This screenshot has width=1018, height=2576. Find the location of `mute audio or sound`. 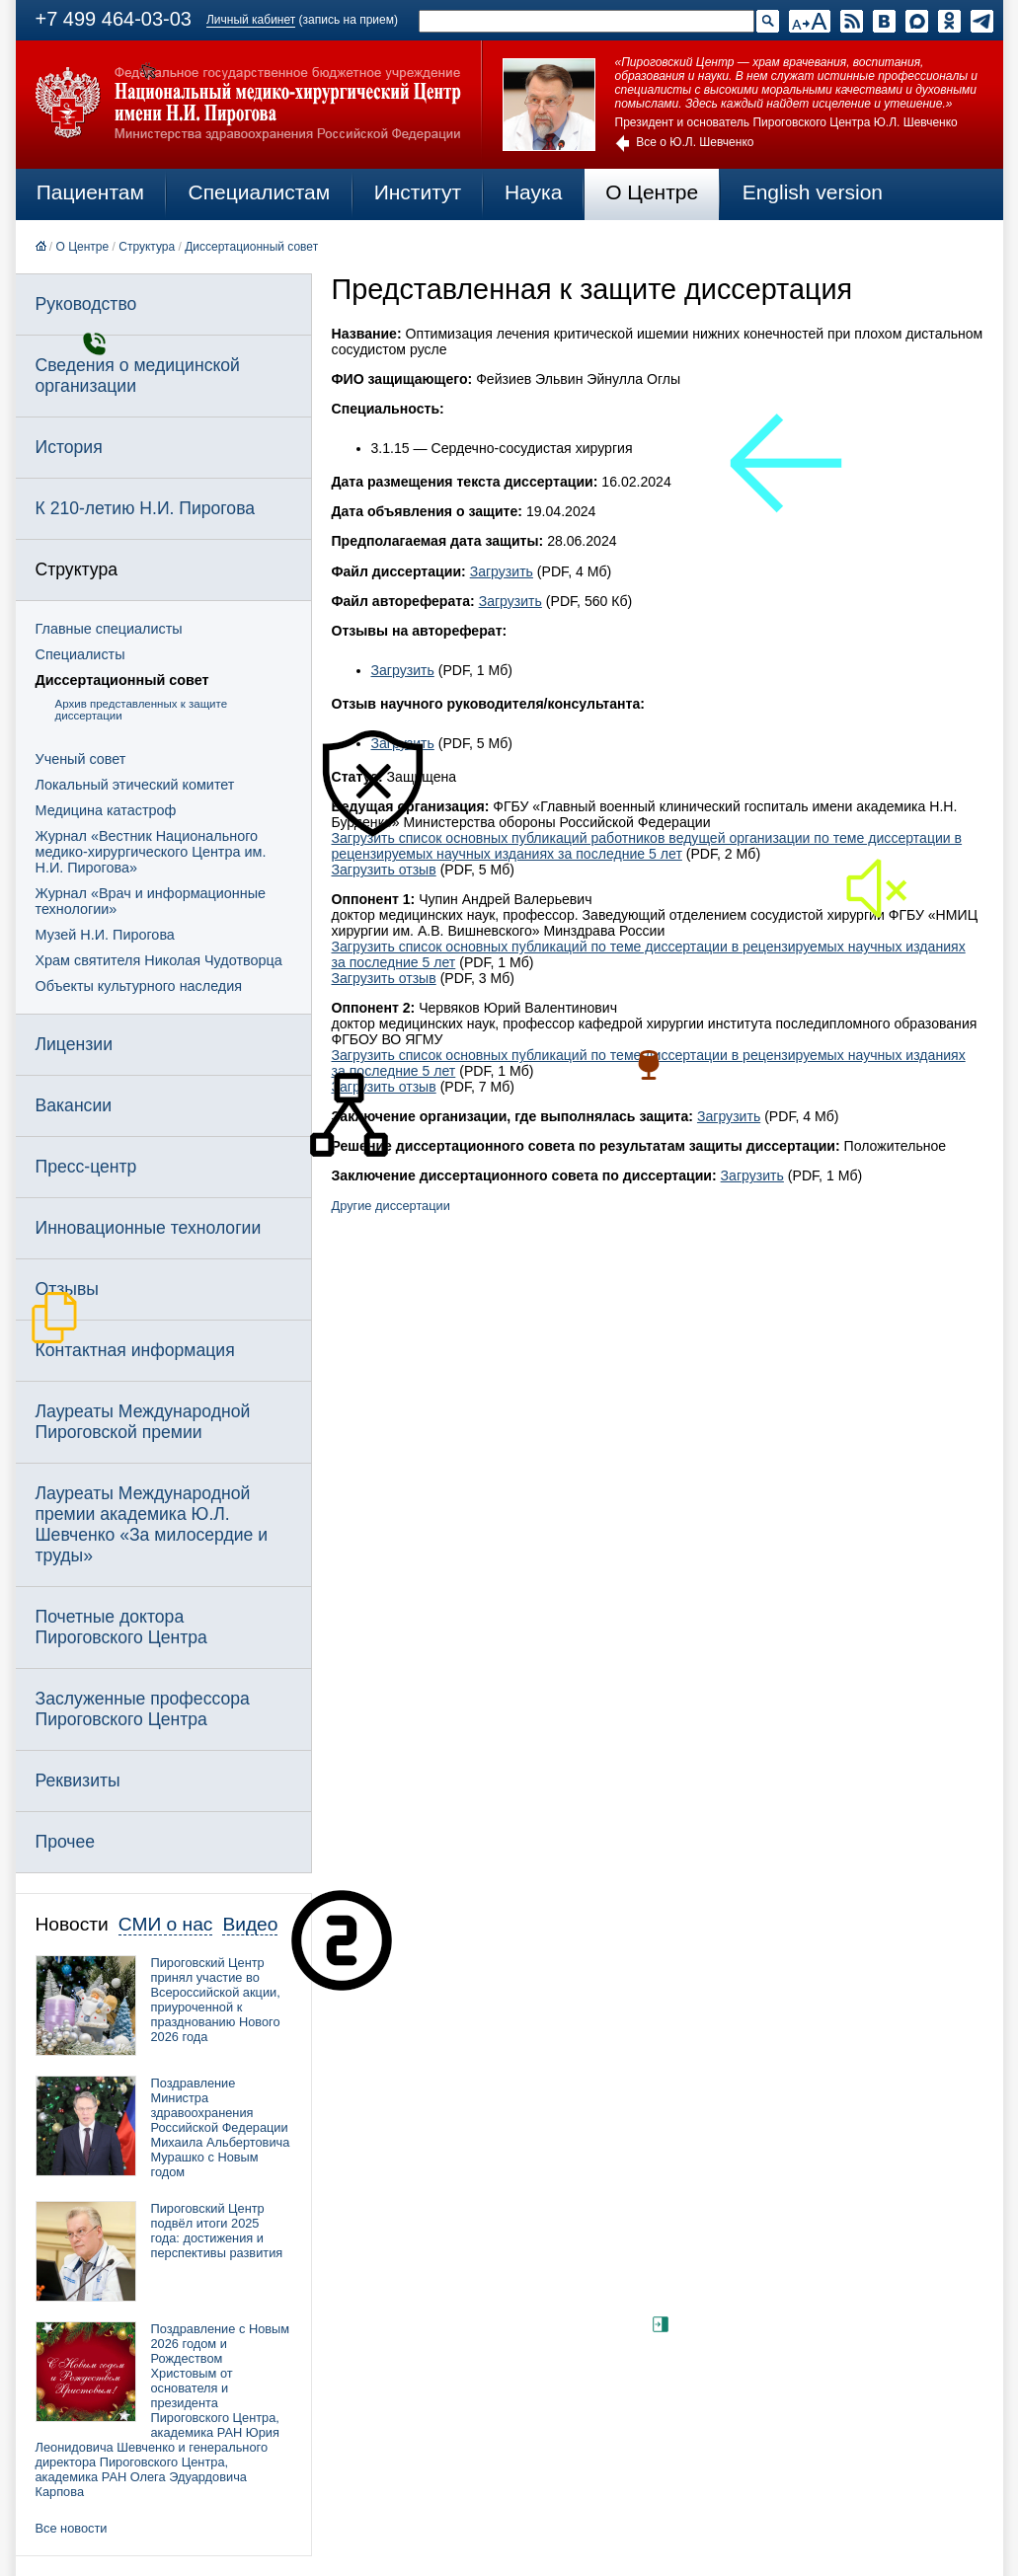

mute audio or sound is located at coordinates (877, 888).